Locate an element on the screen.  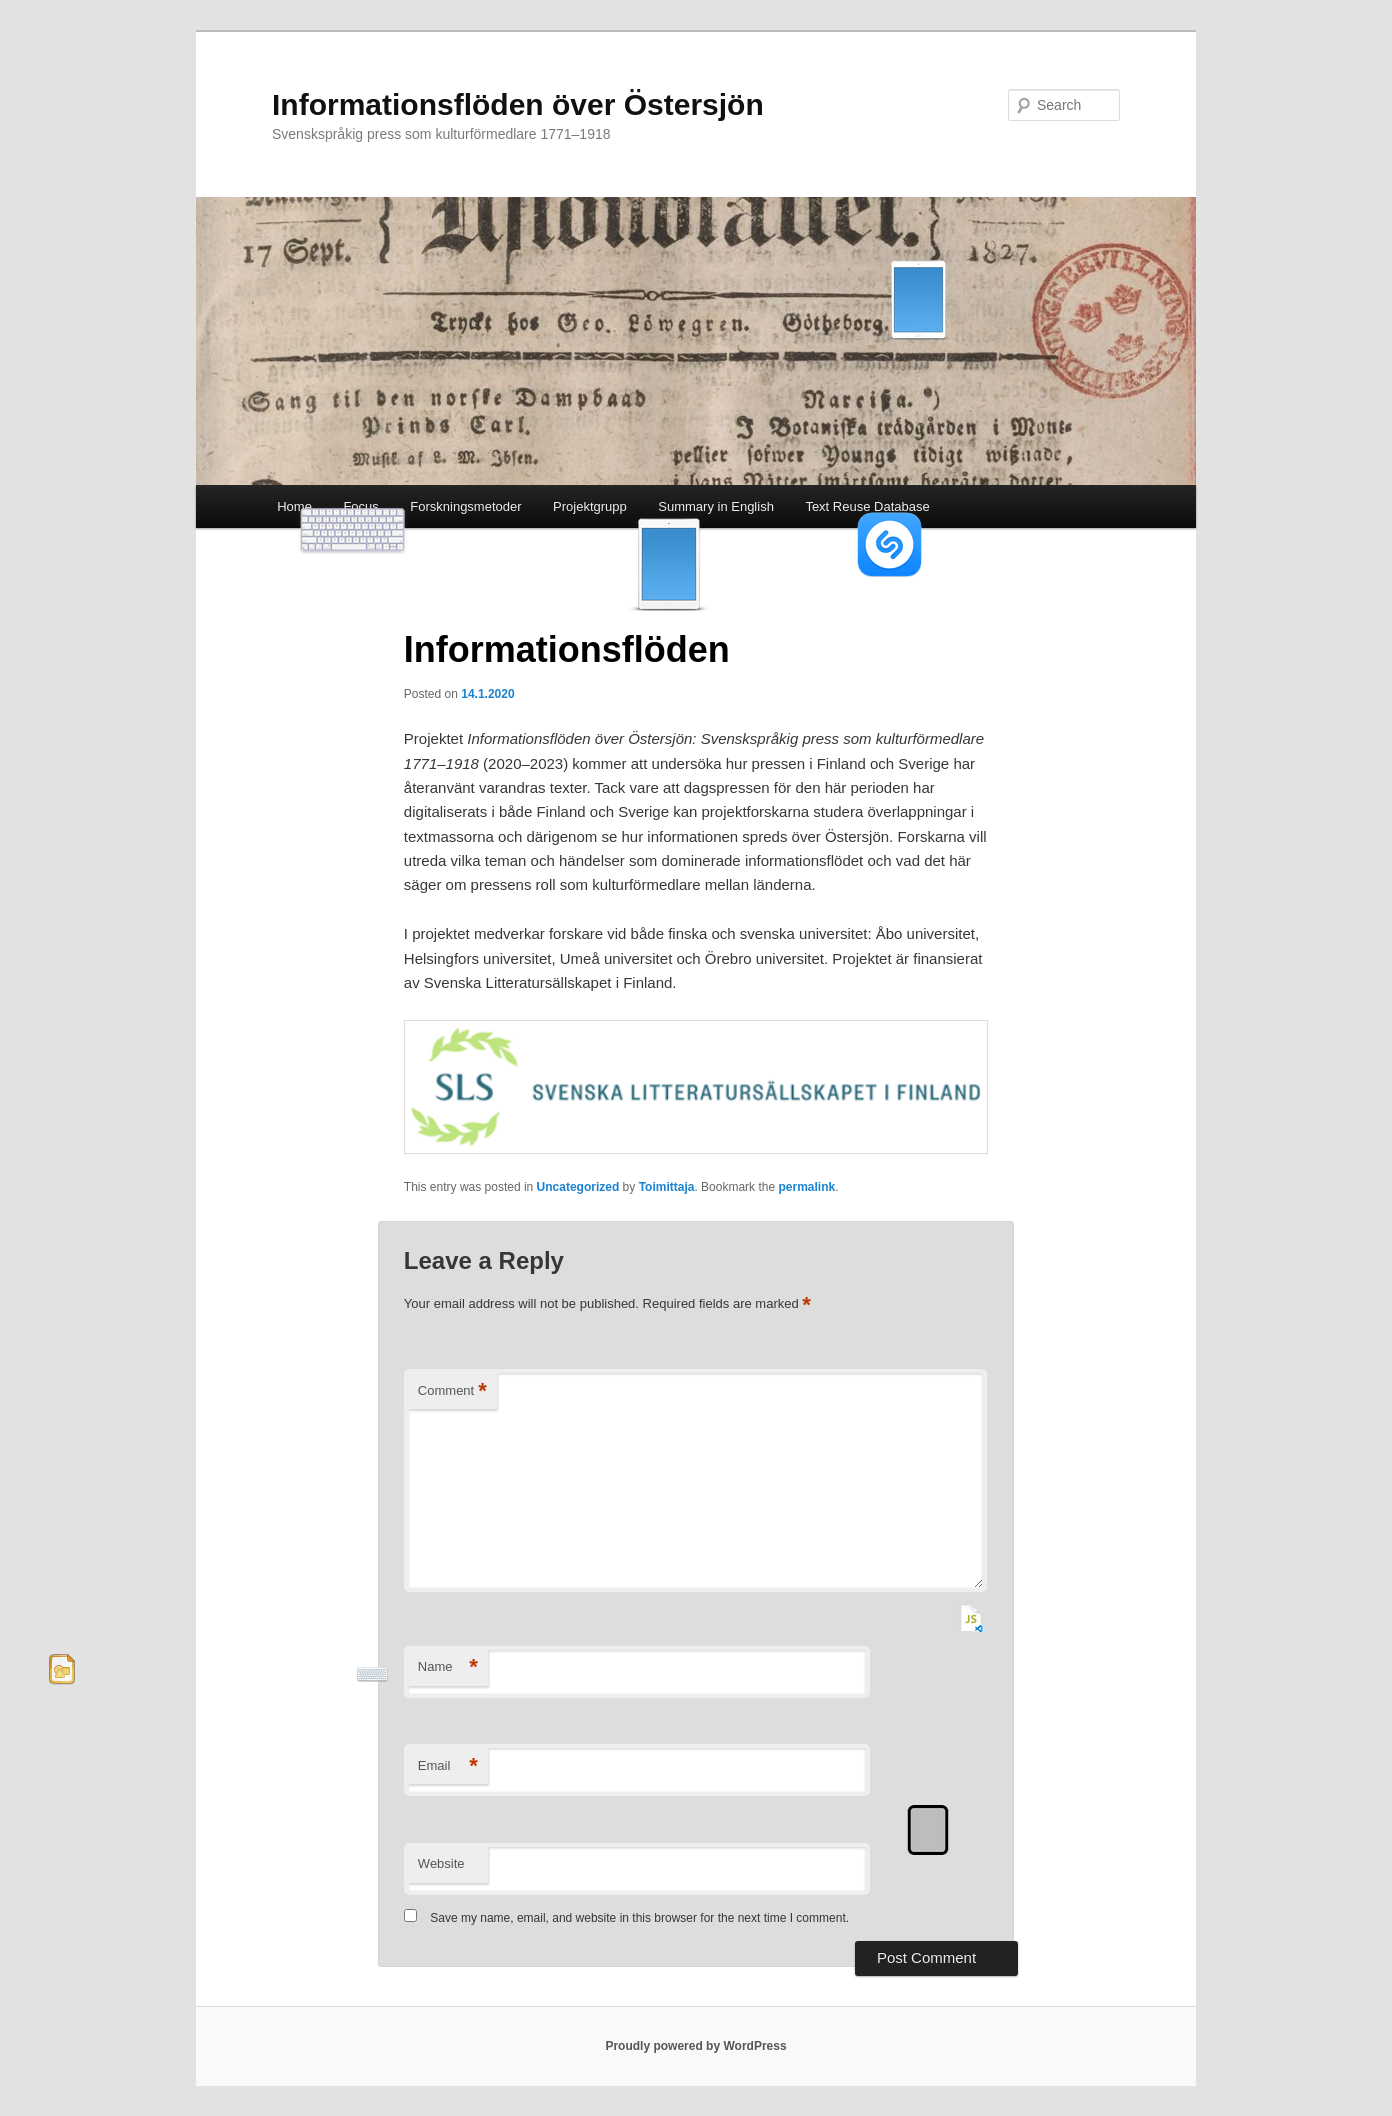
javascript file type in Visual Studio Code is located at coordinates (971, 1619).